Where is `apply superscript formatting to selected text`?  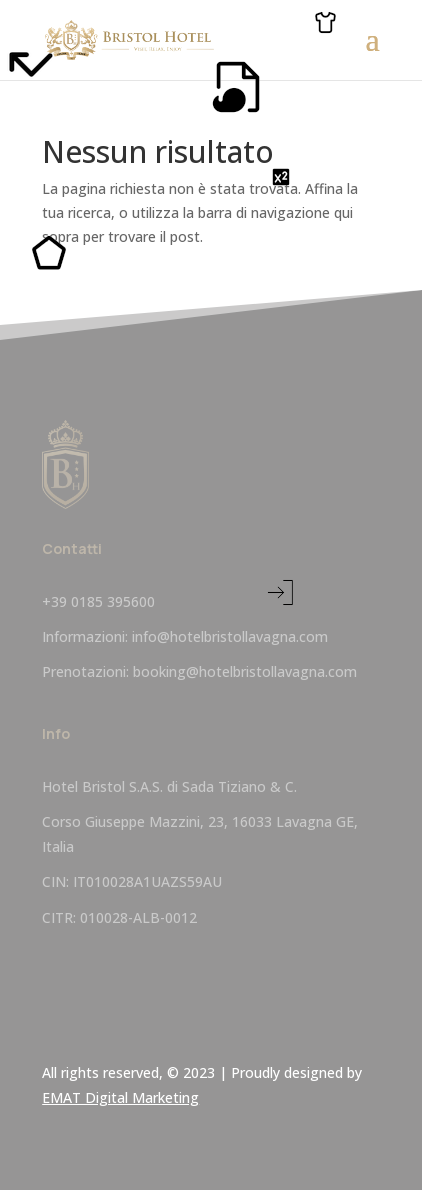
apply superscript formatting to selected text is located at coordinates (281, 177).